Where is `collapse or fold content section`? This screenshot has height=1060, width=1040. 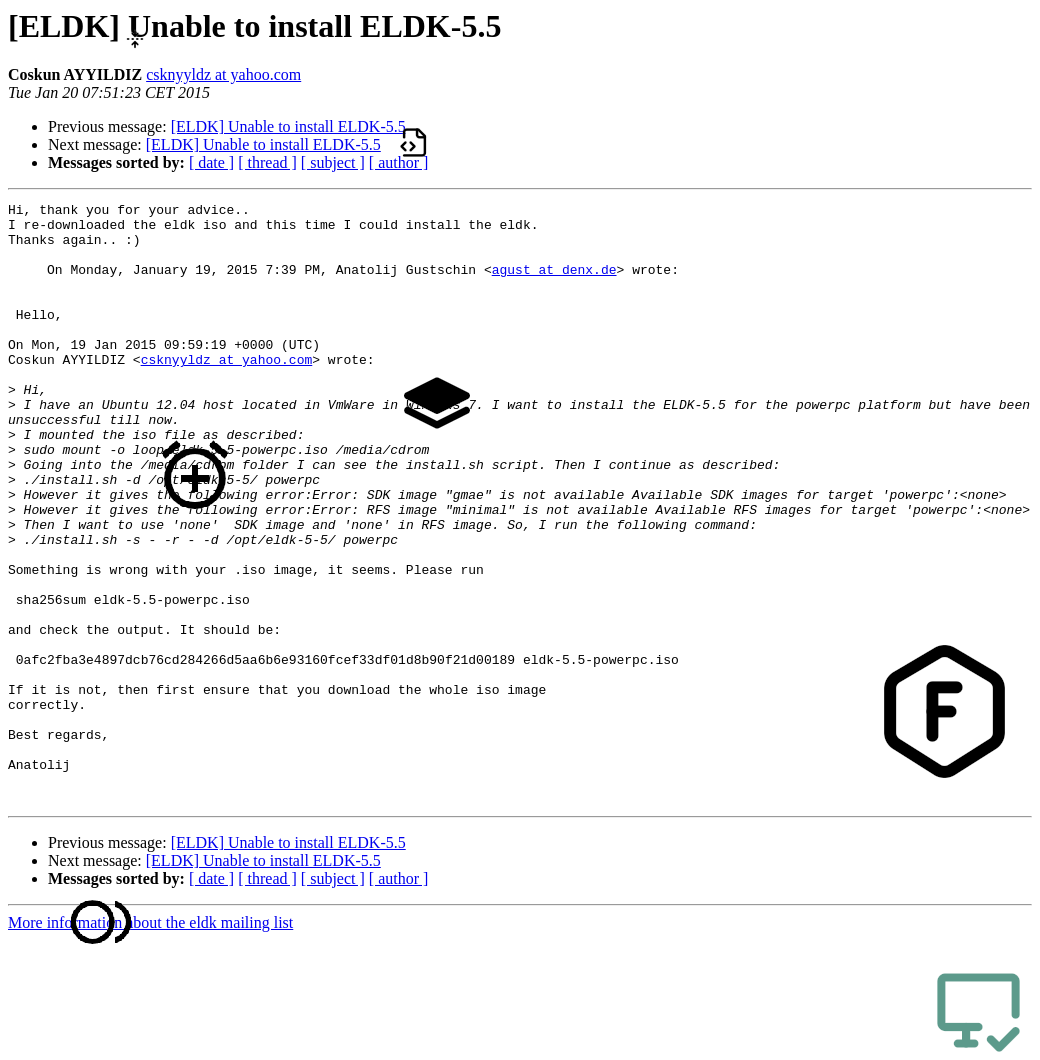
collapse or fold content section is located at coordinates (135, 39).